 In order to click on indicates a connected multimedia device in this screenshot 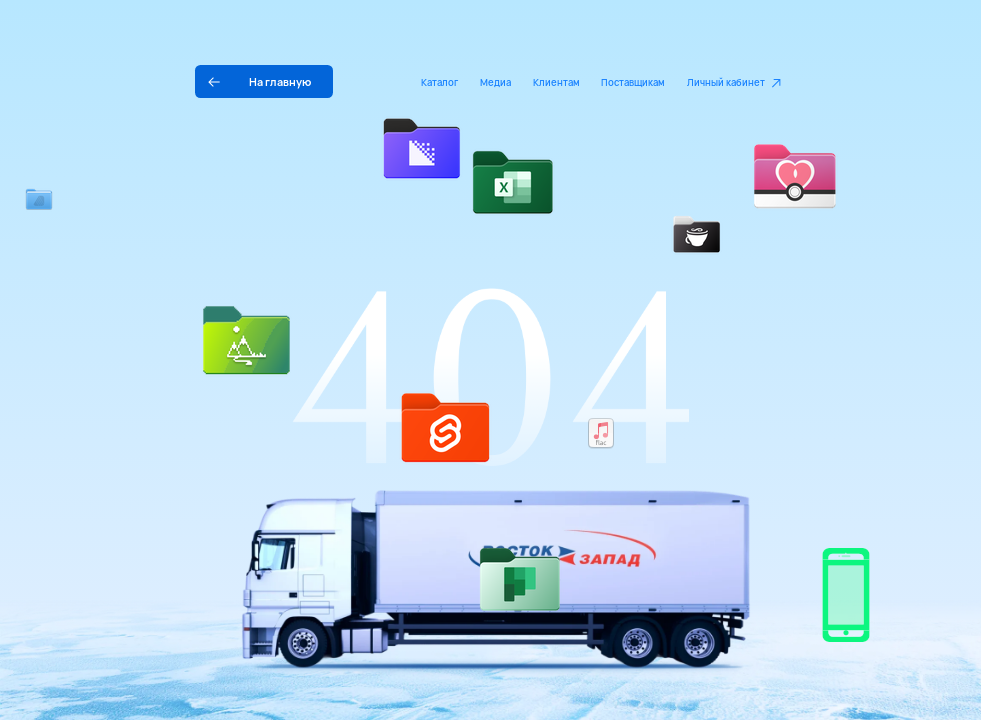, I will do `click(846, 595)`.